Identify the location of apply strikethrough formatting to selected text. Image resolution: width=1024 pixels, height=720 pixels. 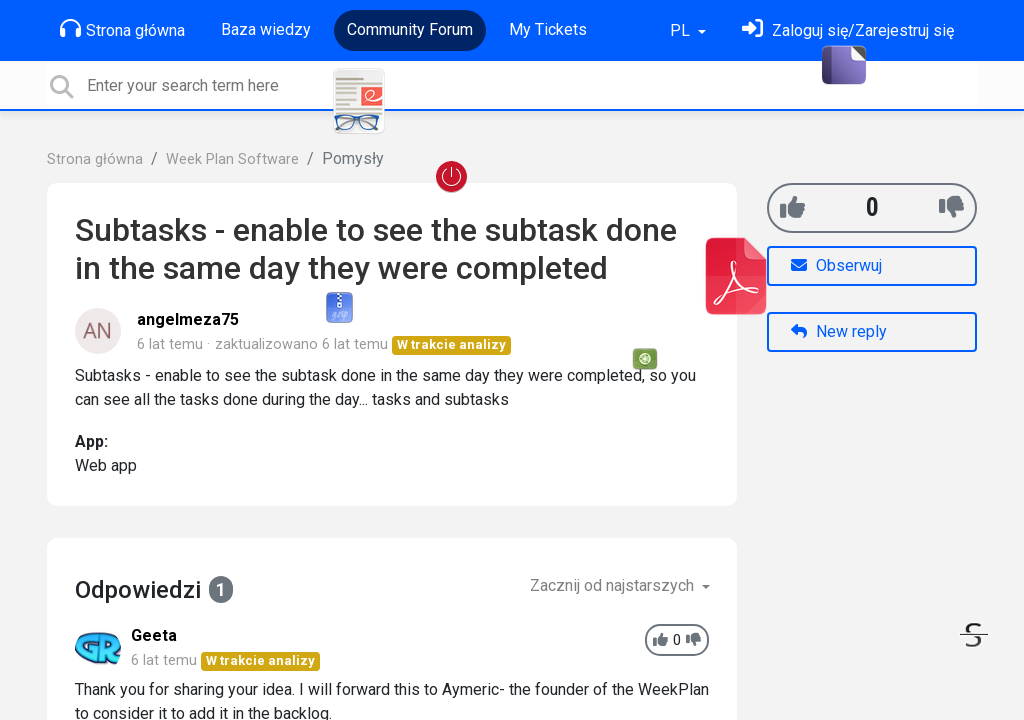
(974, 635).